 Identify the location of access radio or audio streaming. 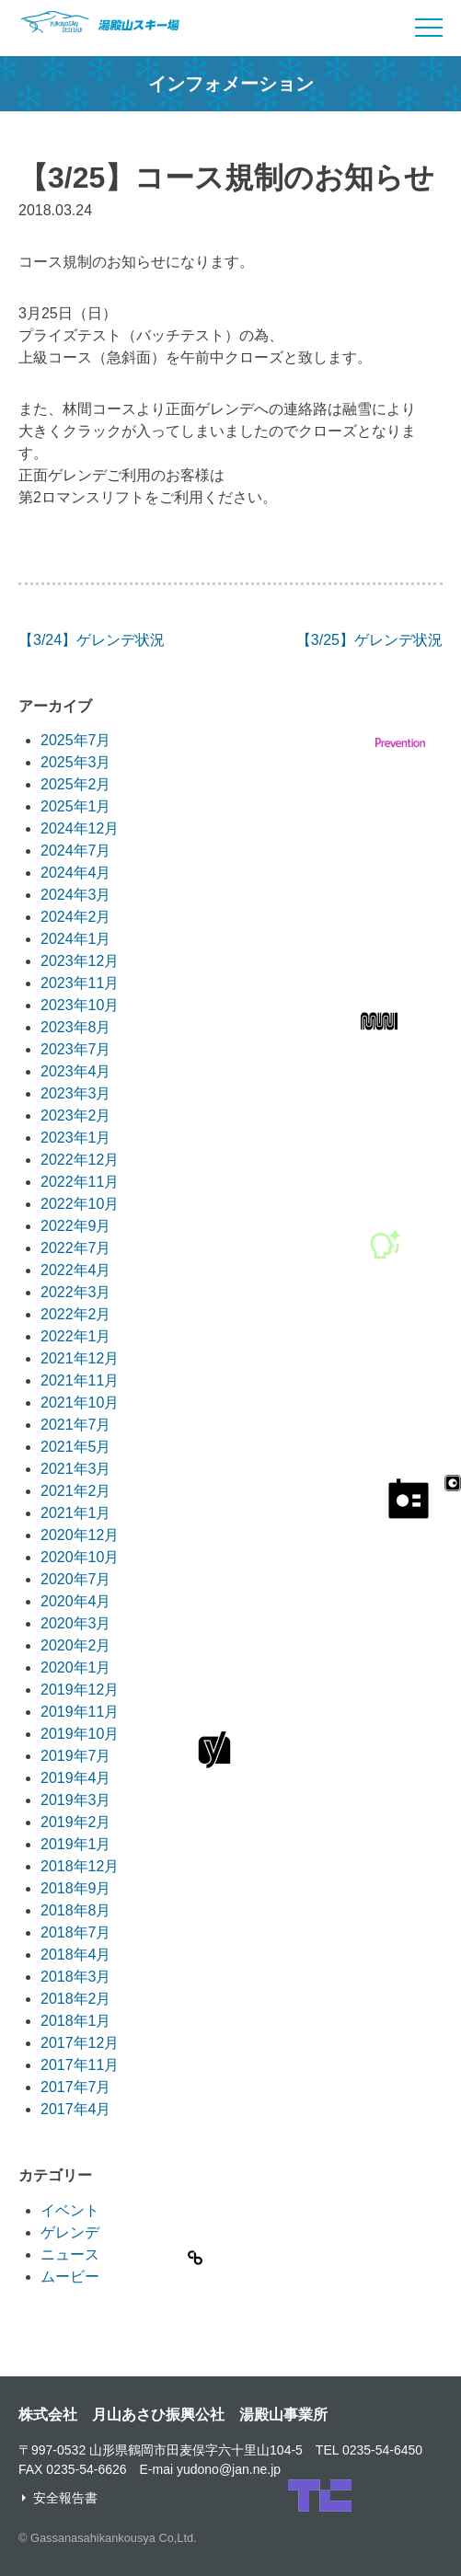
(409, 1501).